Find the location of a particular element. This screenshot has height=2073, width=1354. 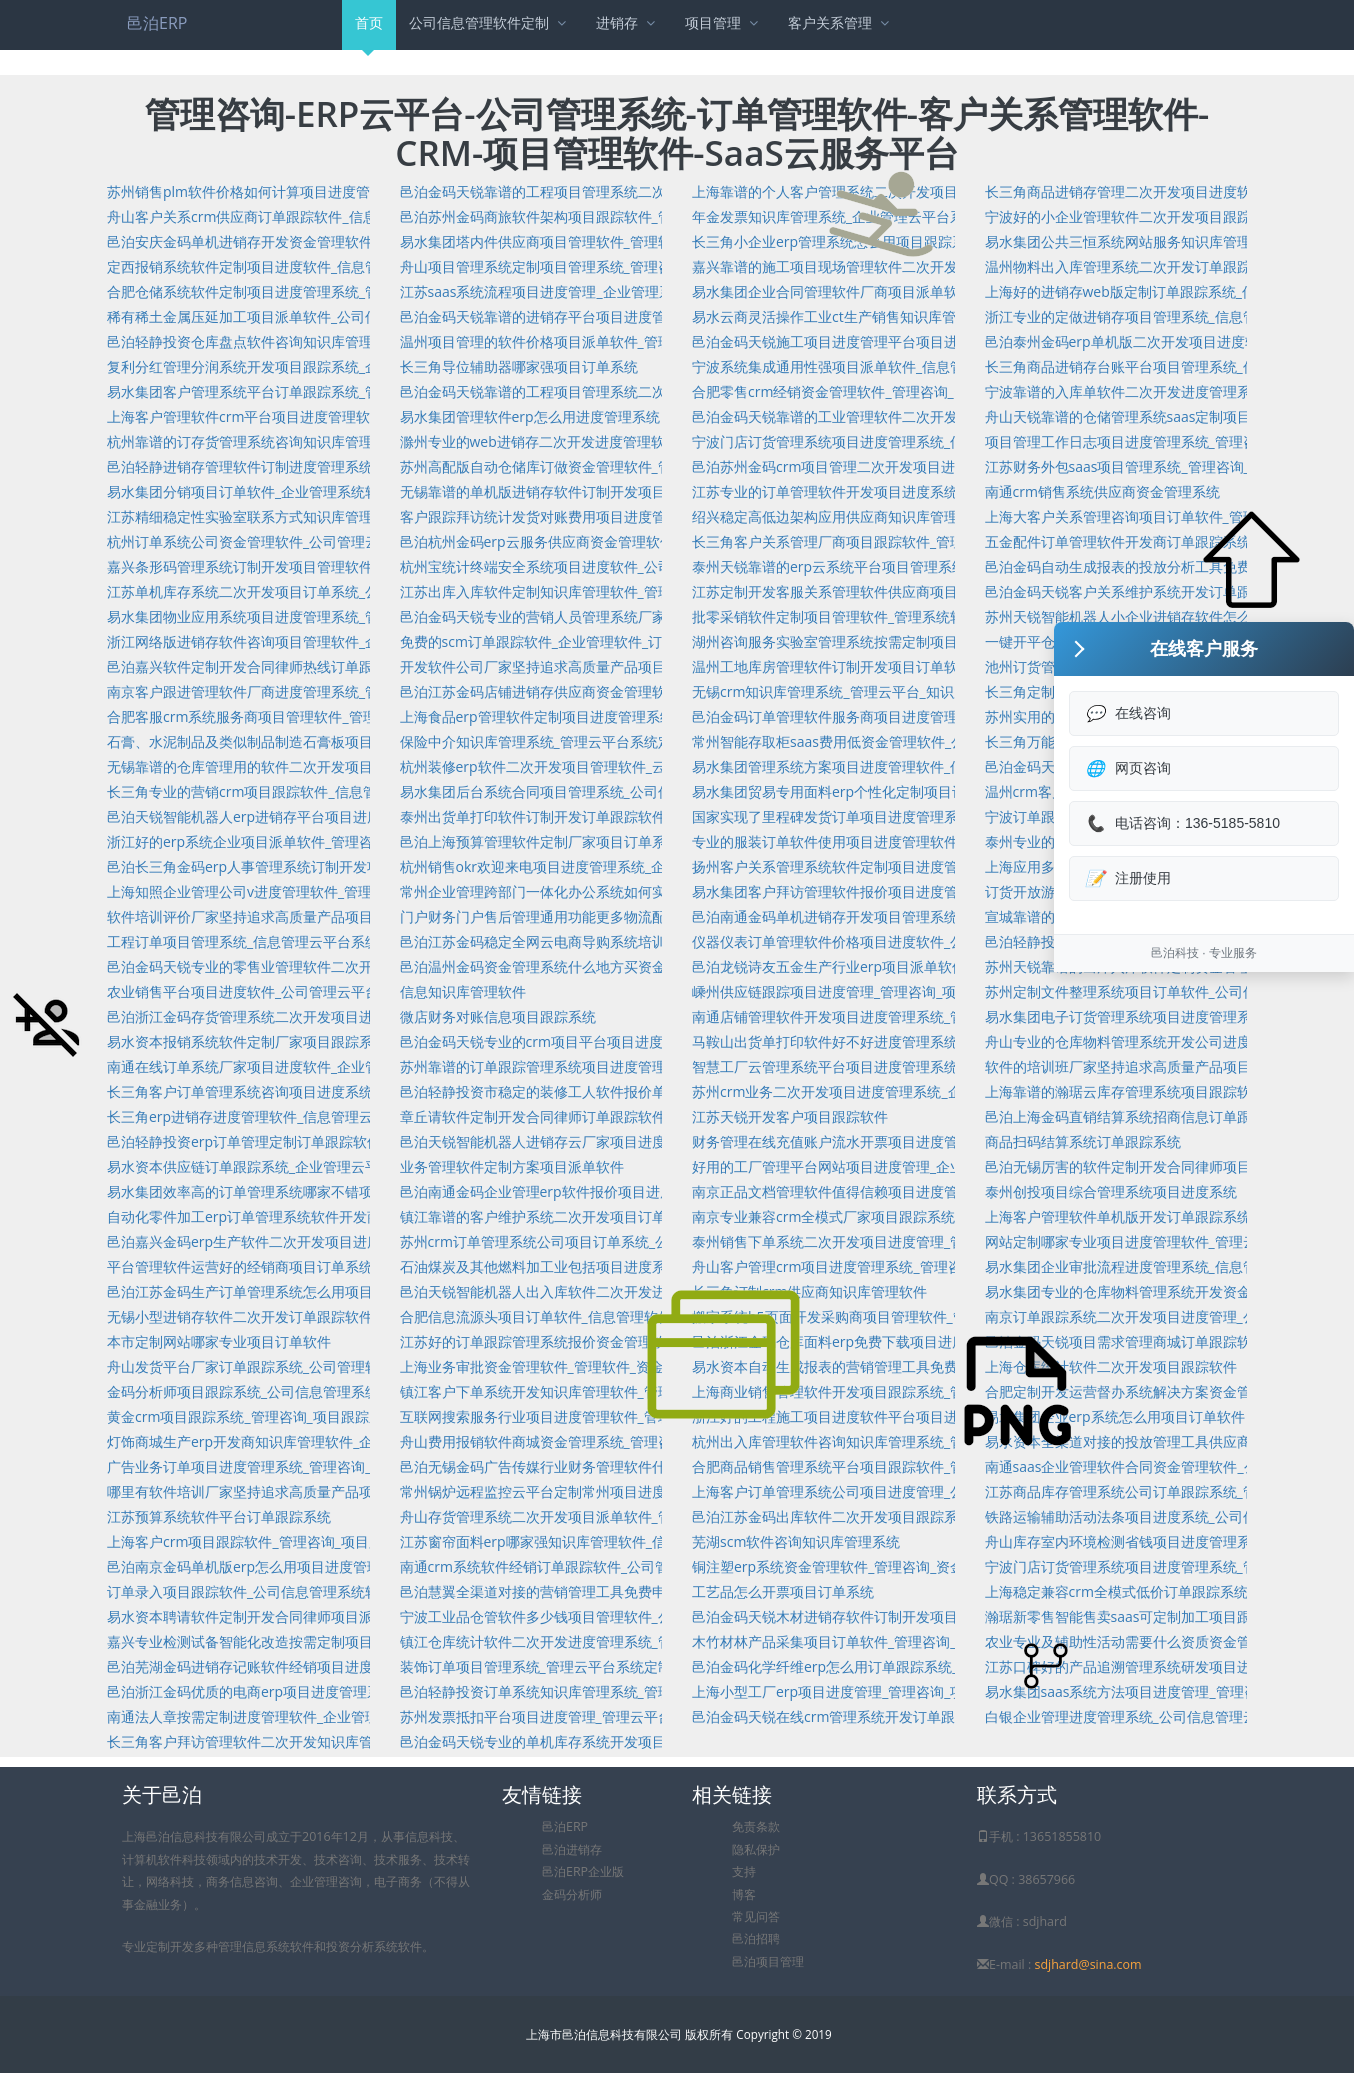

a PNG image file is located at coordinates (1016, 1395).